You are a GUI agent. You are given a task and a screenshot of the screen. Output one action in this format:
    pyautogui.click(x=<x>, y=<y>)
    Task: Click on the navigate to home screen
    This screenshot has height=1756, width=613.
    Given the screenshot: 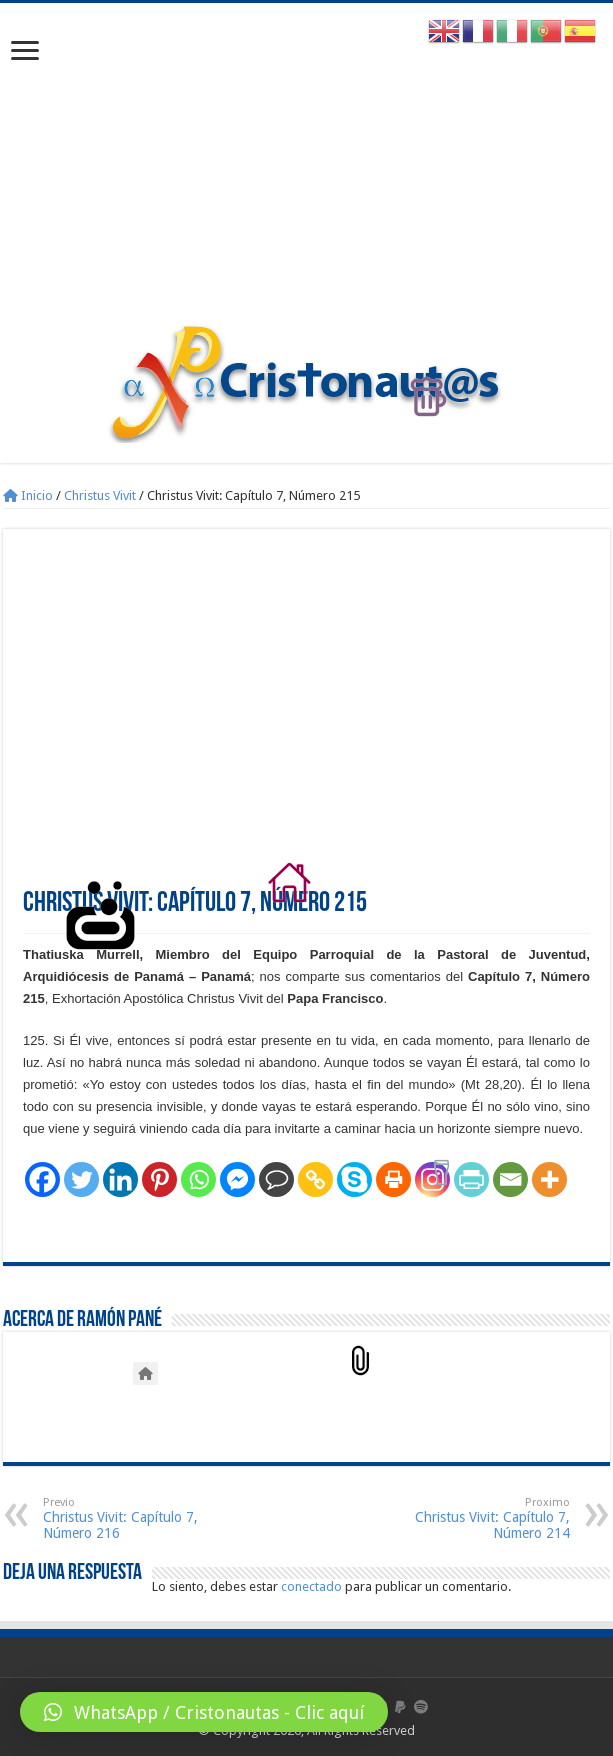 What is the action you would take?
    pyautogui.click(x=289, y=882)
    